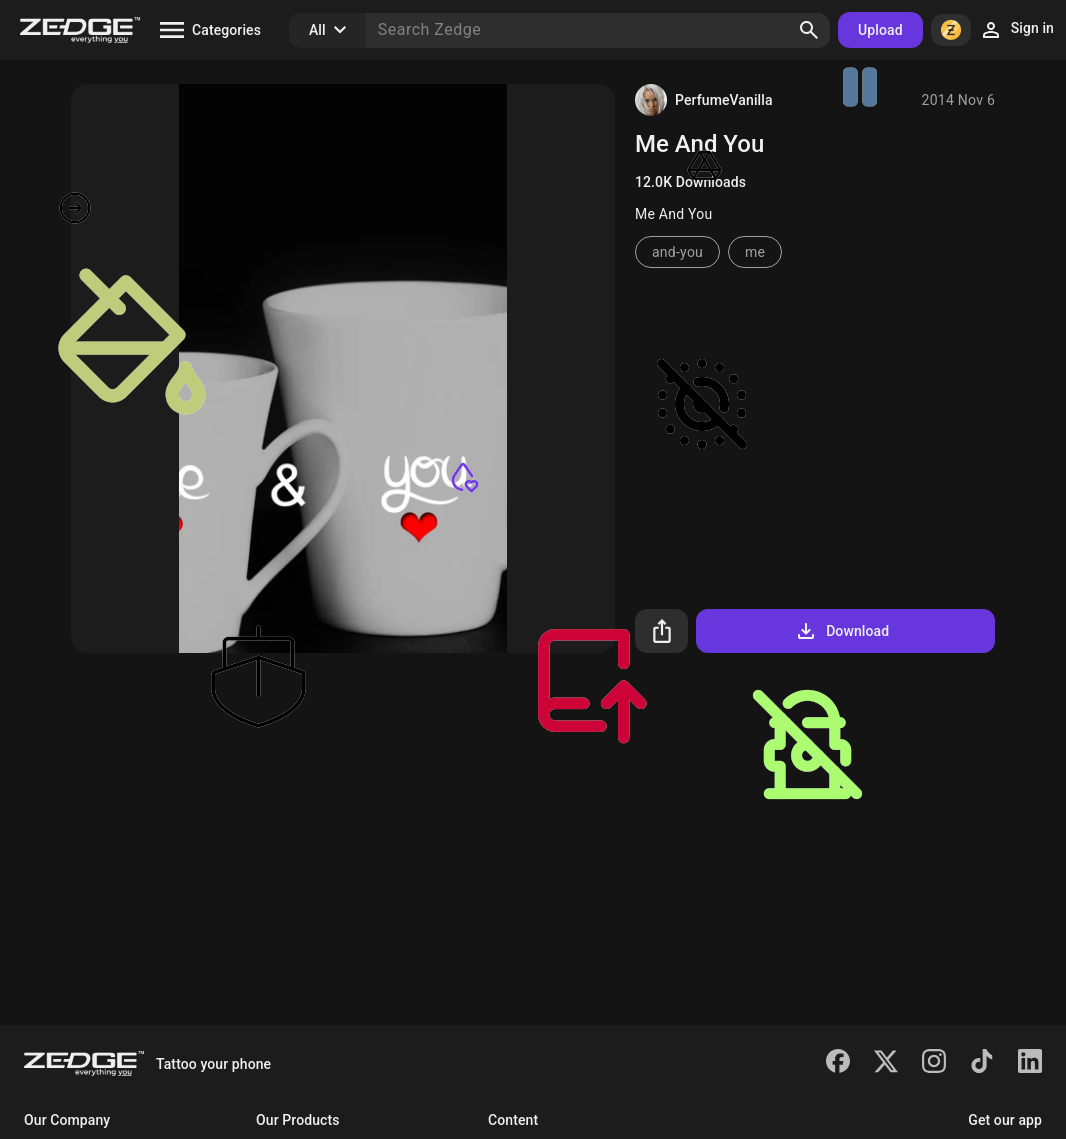  I want to click on pause media playback, so click(860, 87).